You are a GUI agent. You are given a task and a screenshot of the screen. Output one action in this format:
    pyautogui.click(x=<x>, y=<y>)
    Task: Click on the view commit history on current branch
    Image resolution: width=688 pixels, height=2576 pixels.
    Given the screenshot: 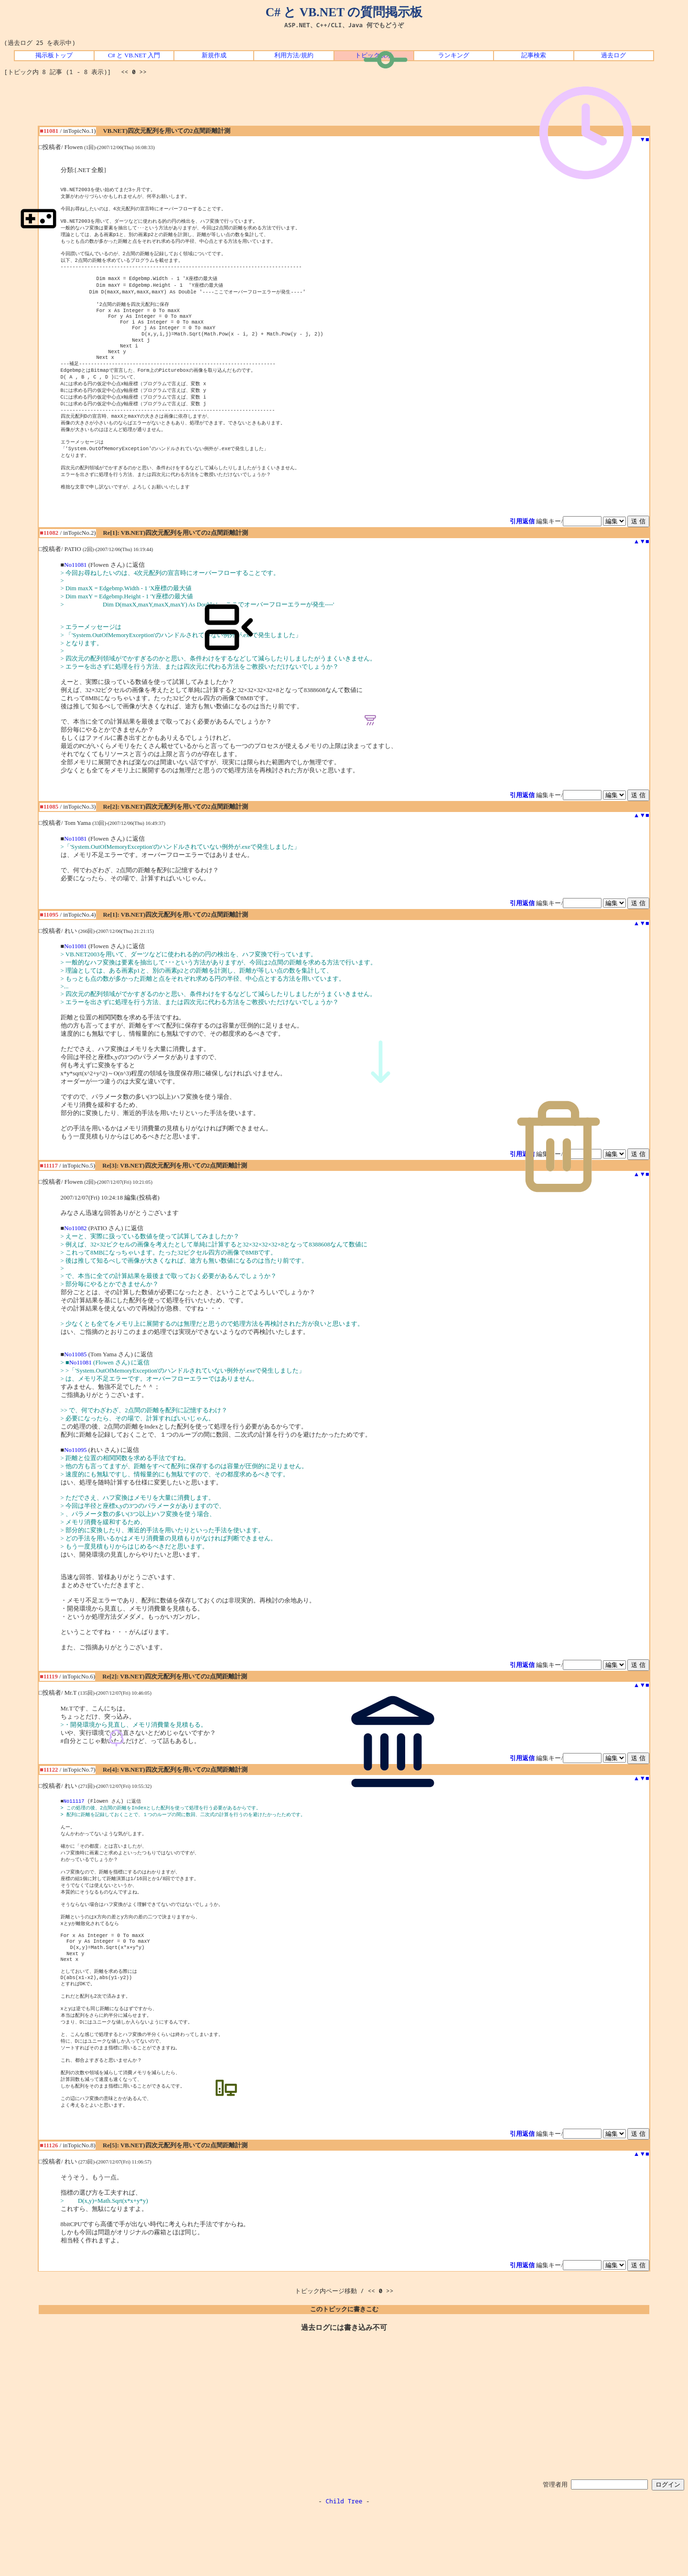 What is the action you would take?
    pyautogui.click(x=386, y=60)
    